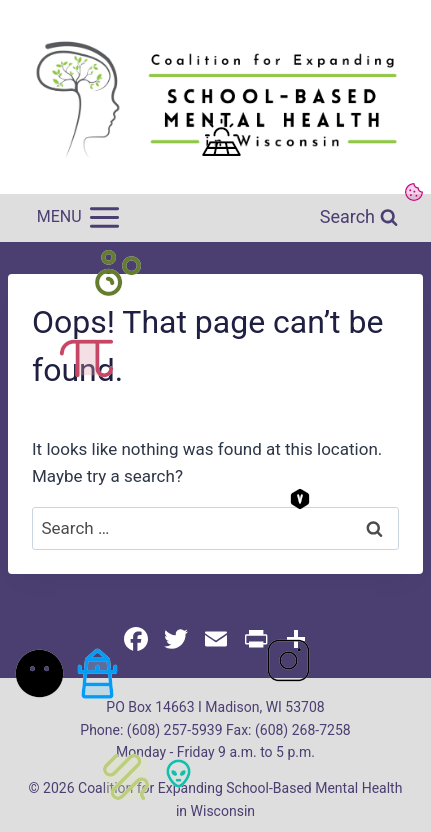 The height and width of the screenshot is (832, 431). I want to click on manage cookie preferences and privacy settings, so click(414, 192).